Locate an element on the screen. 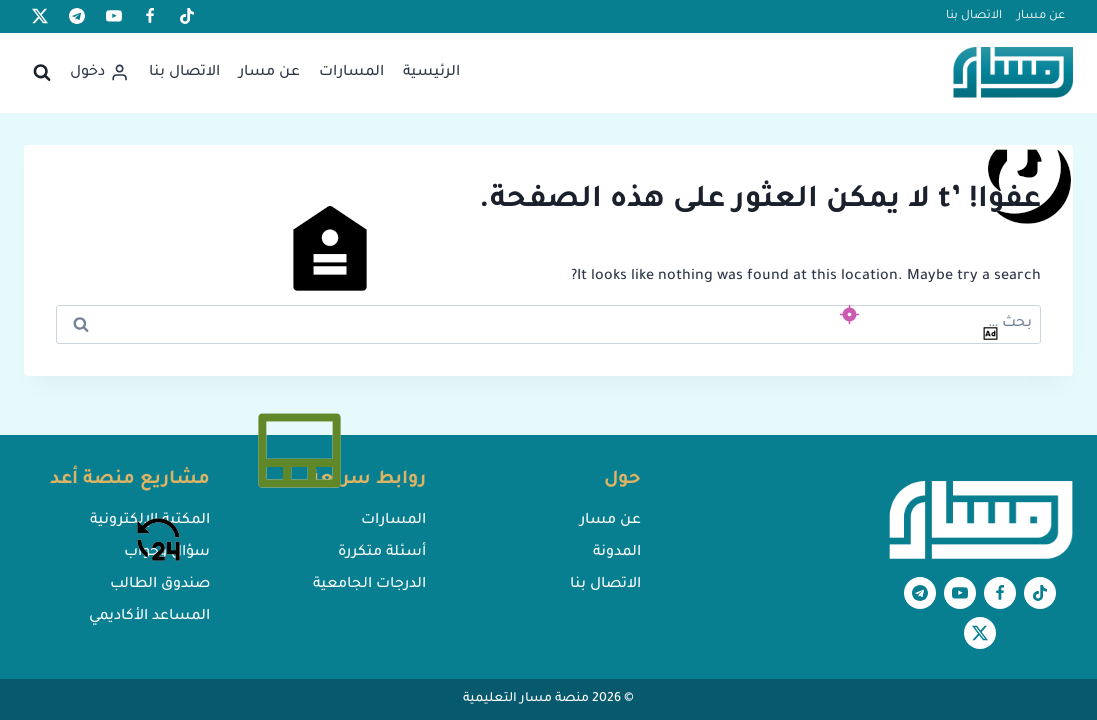  indicates 24-hour service availability is located at coordinates (158, 539).